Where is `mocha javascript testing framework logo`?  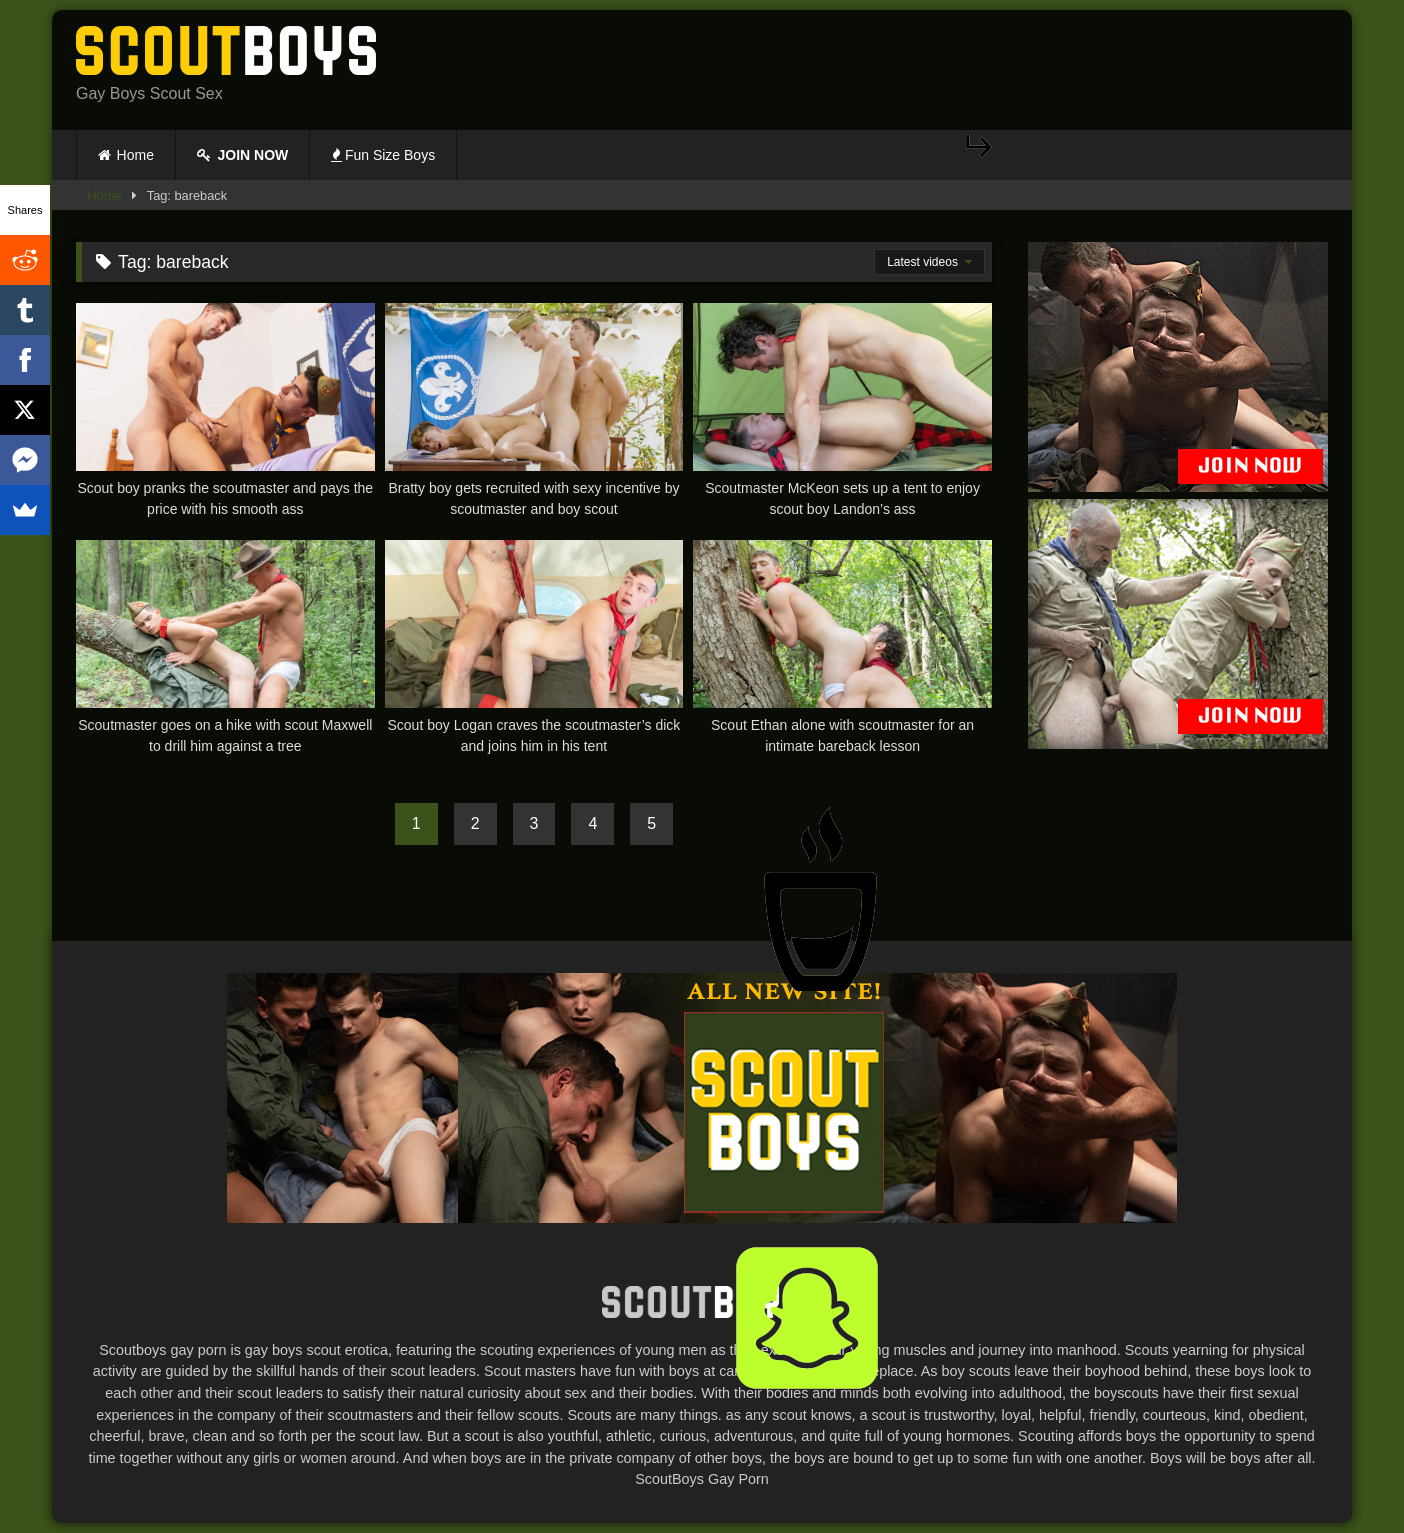
mocha javascript testing framework logo is located at coordinates (820, 898).